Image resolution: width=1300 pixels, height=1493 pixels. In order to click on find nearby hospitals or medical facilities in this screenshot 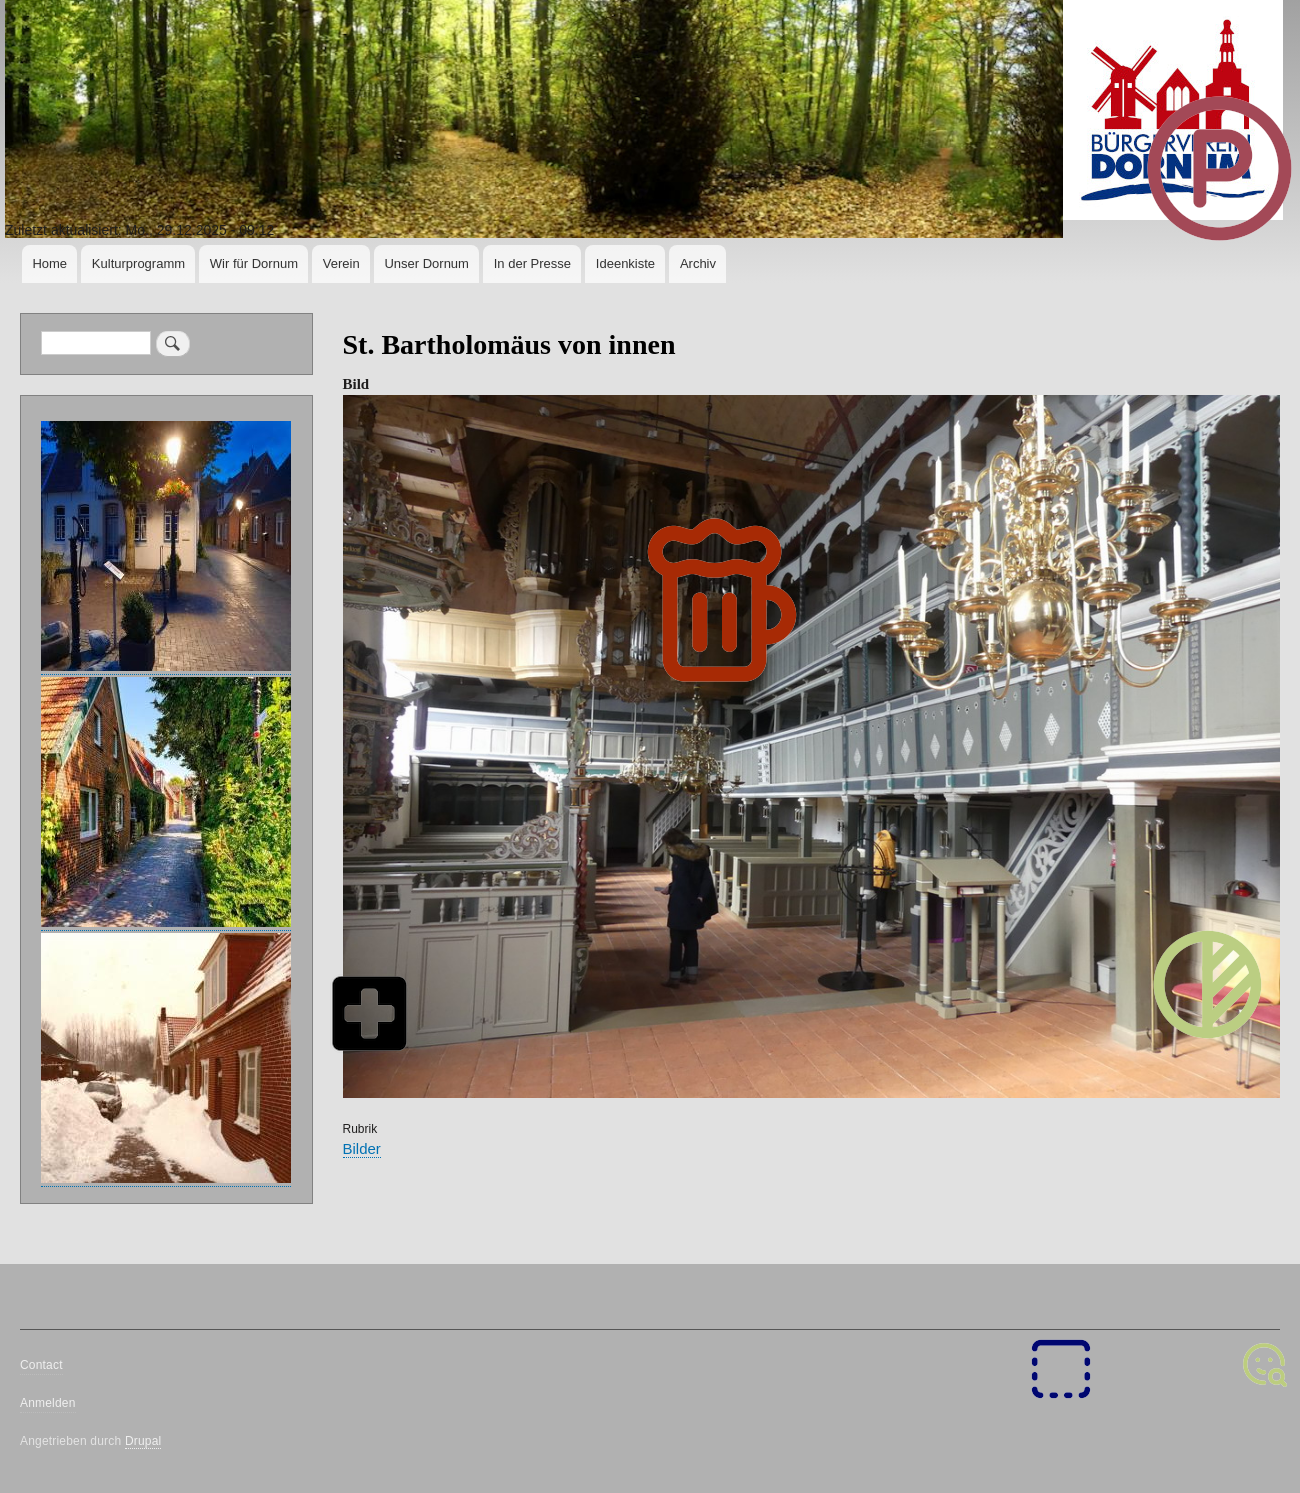, I will do `click(369, 1013)`.